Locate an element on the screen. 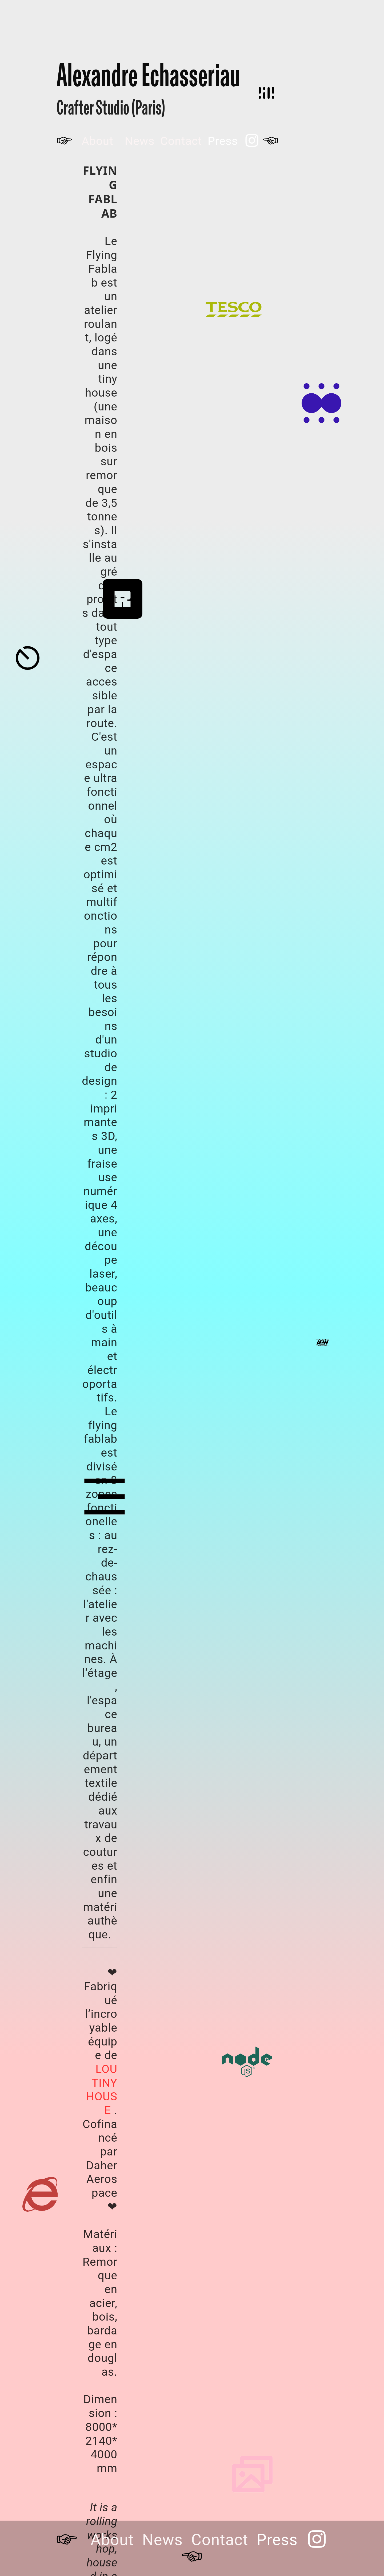  indicates hazy or foggy weather conditions is located at coordinates (321, 403).